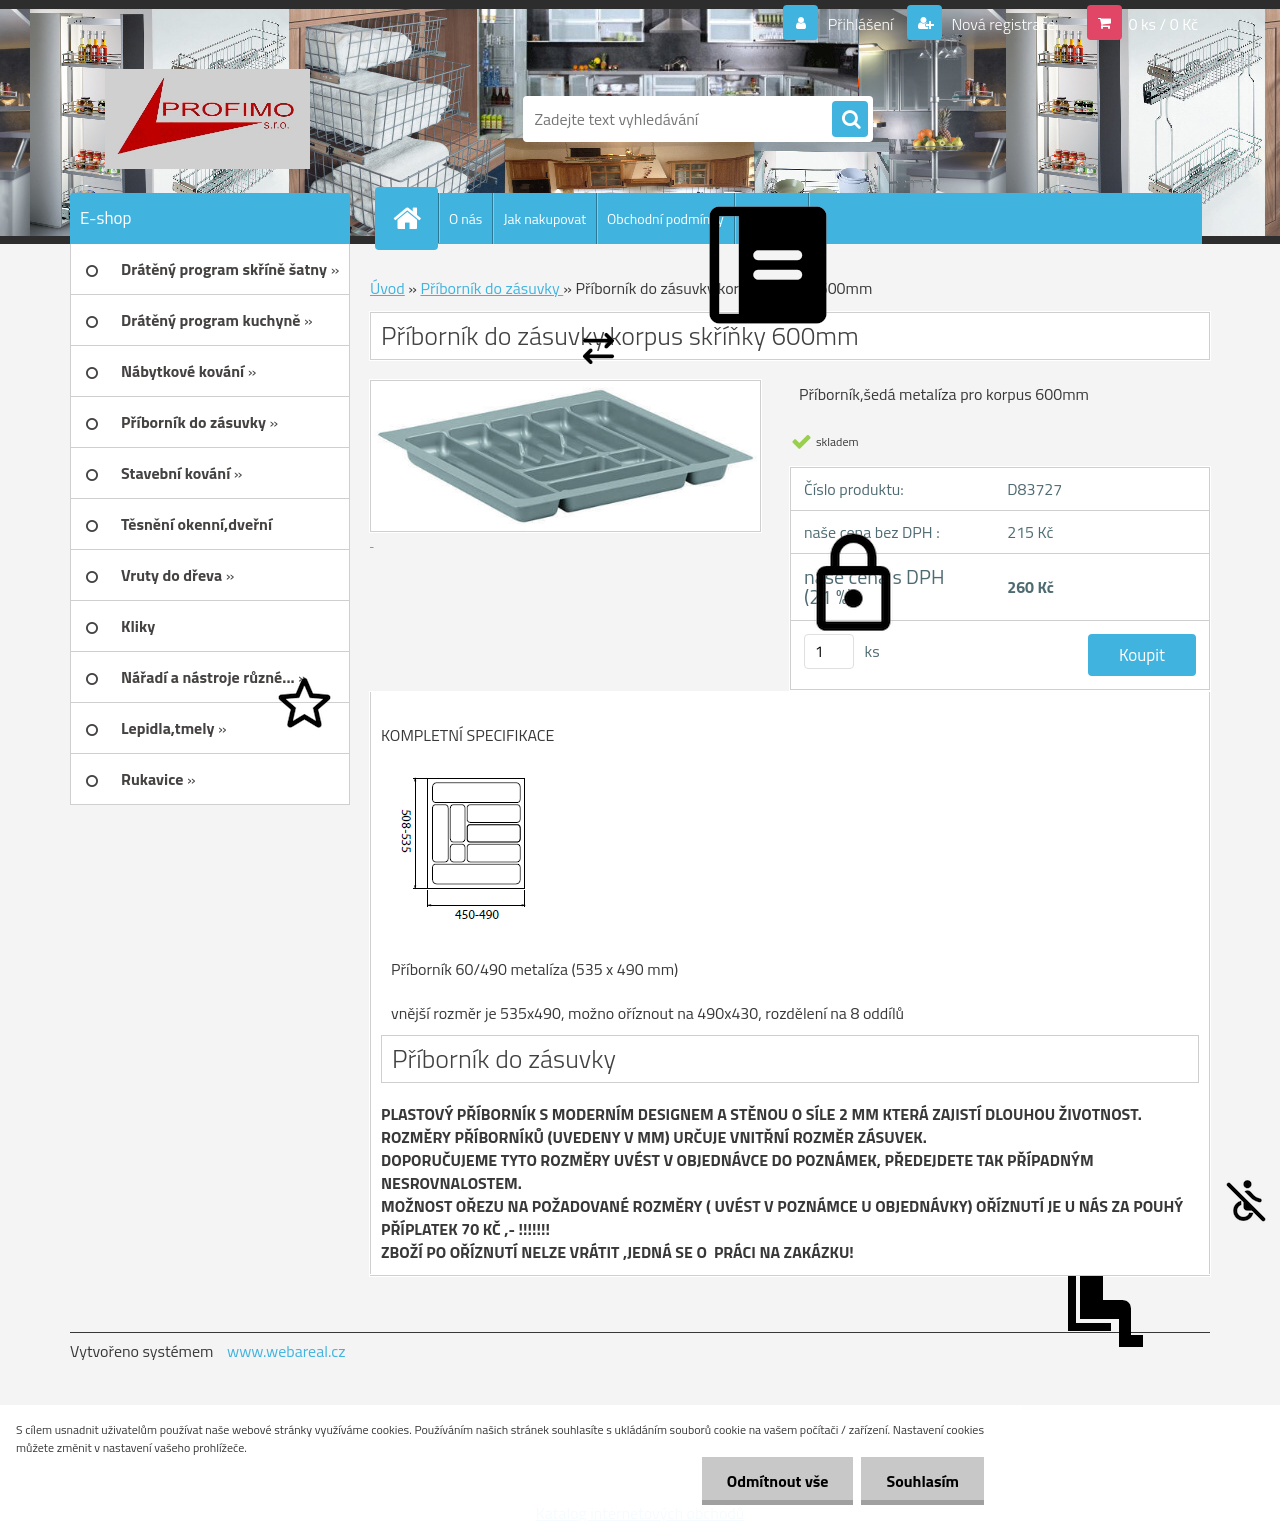 The width and height of the screenshot is (1280, 1521). What do you see at coordinates (853, 584) in the screenshot?
I see `lock or secure this item` at bounding box center [853, 584].